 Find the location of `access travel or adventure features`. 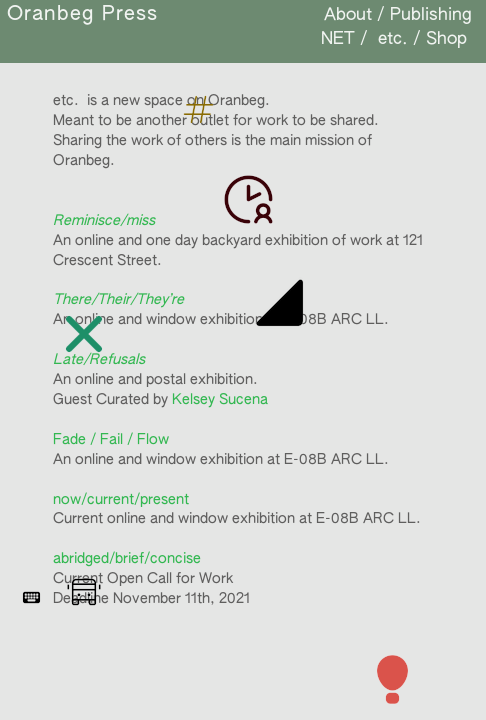

access travel or adventure features is located at coordinates (392, 679).